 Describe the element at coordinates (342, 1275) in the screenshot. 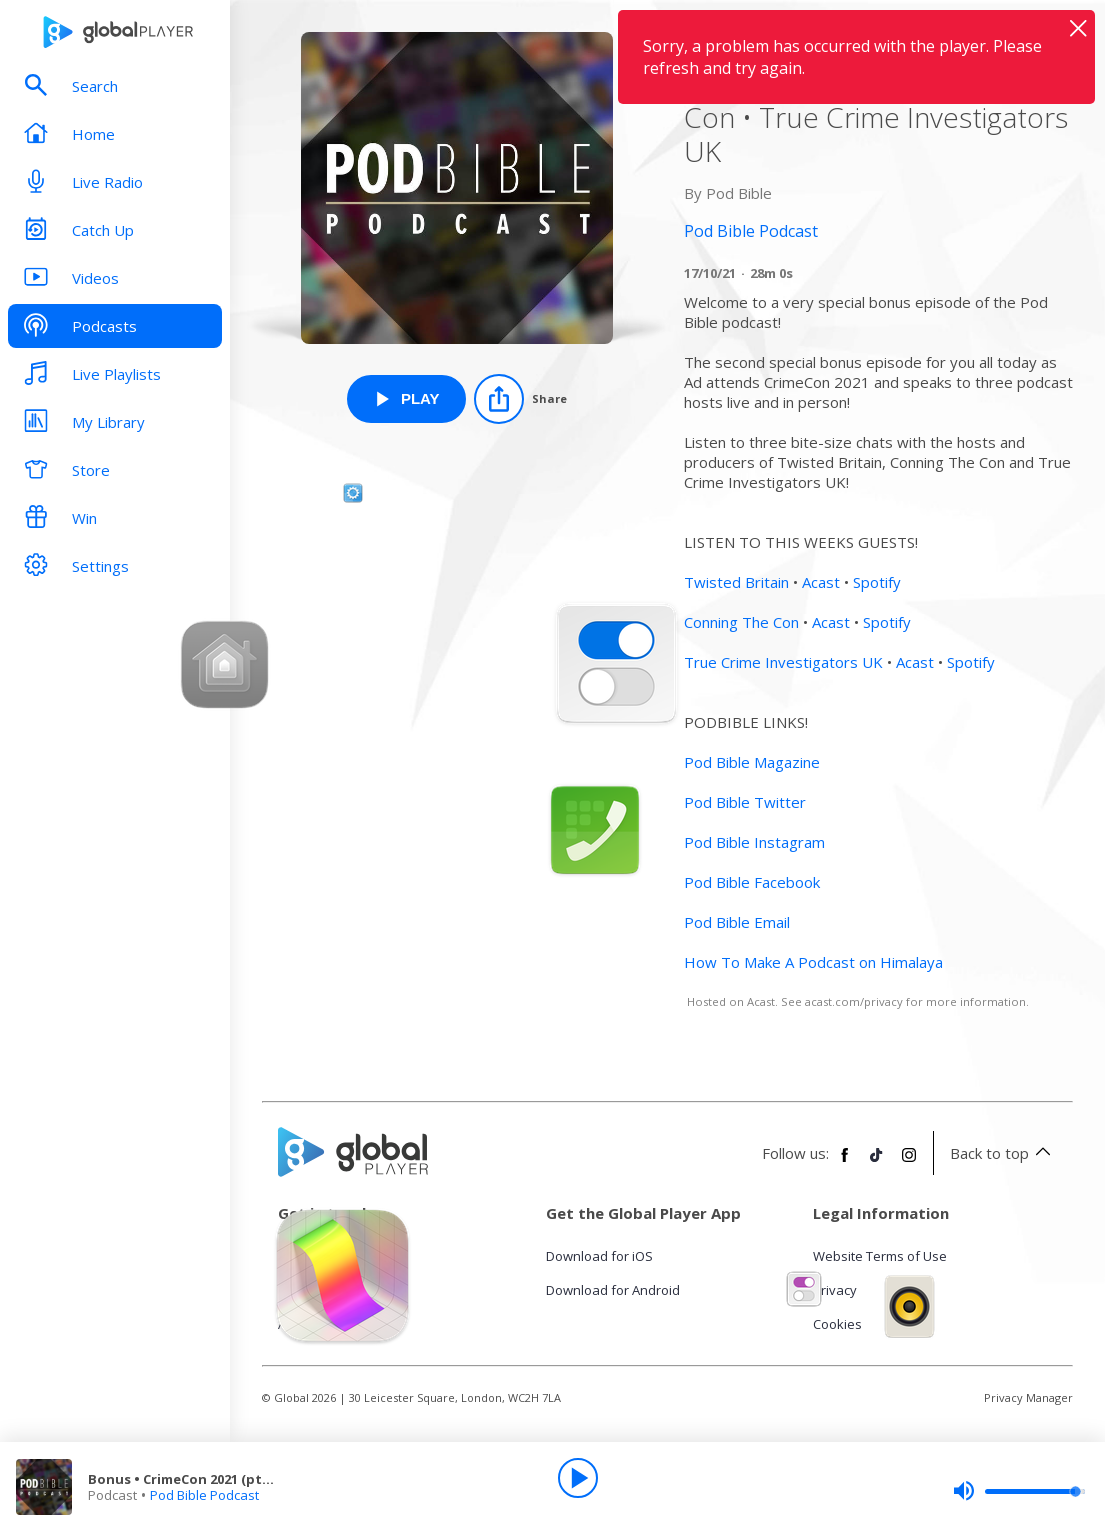

I see `open Grapher app for mathematical visualization` at that location.